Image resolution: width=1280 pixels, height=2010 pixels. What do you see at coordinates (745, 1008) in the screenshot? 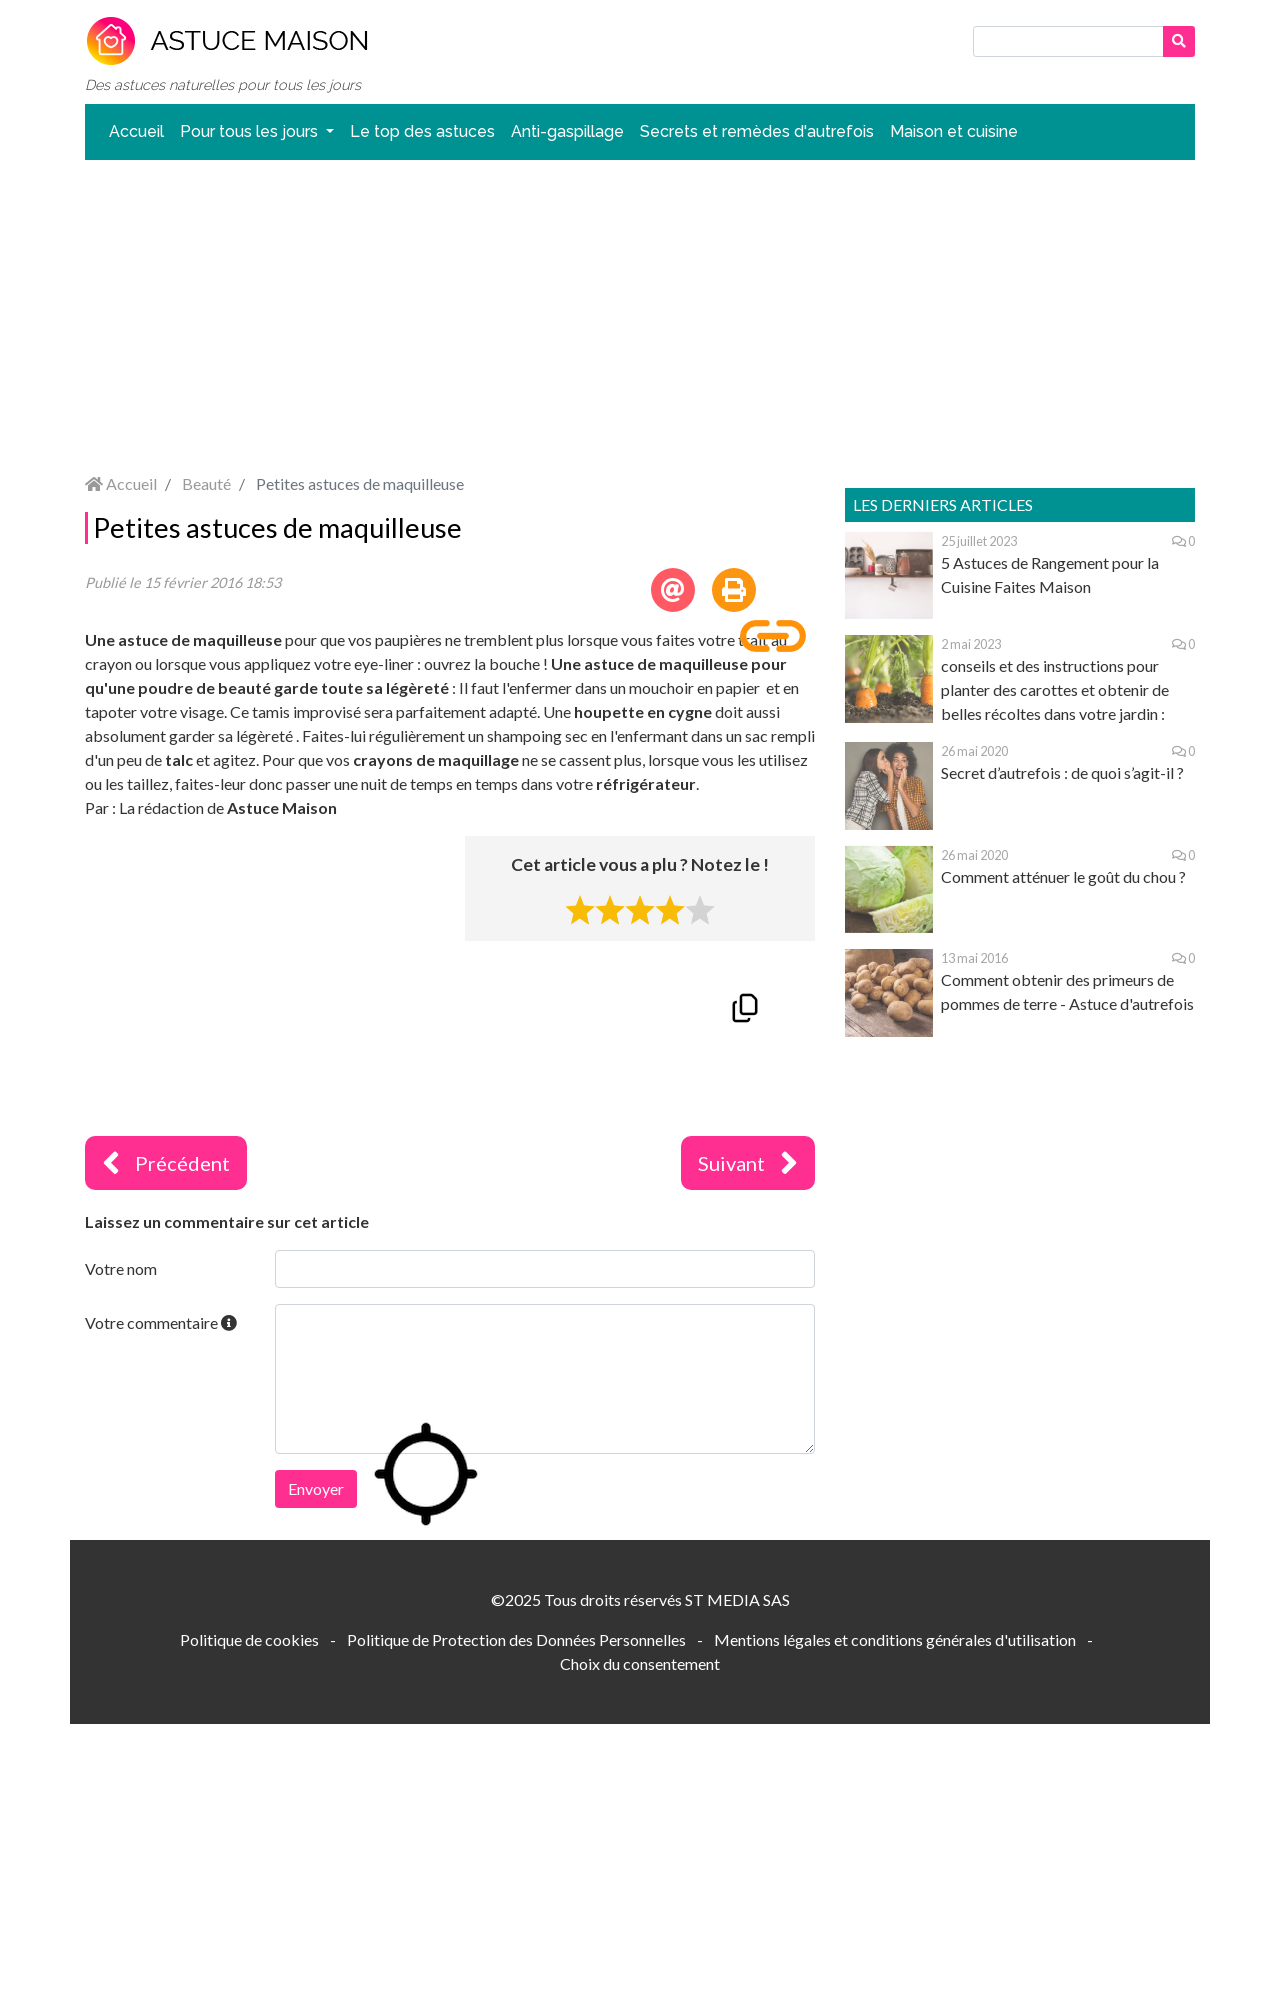
I see `copy to clipboard` at bounding box center [745, 1008].